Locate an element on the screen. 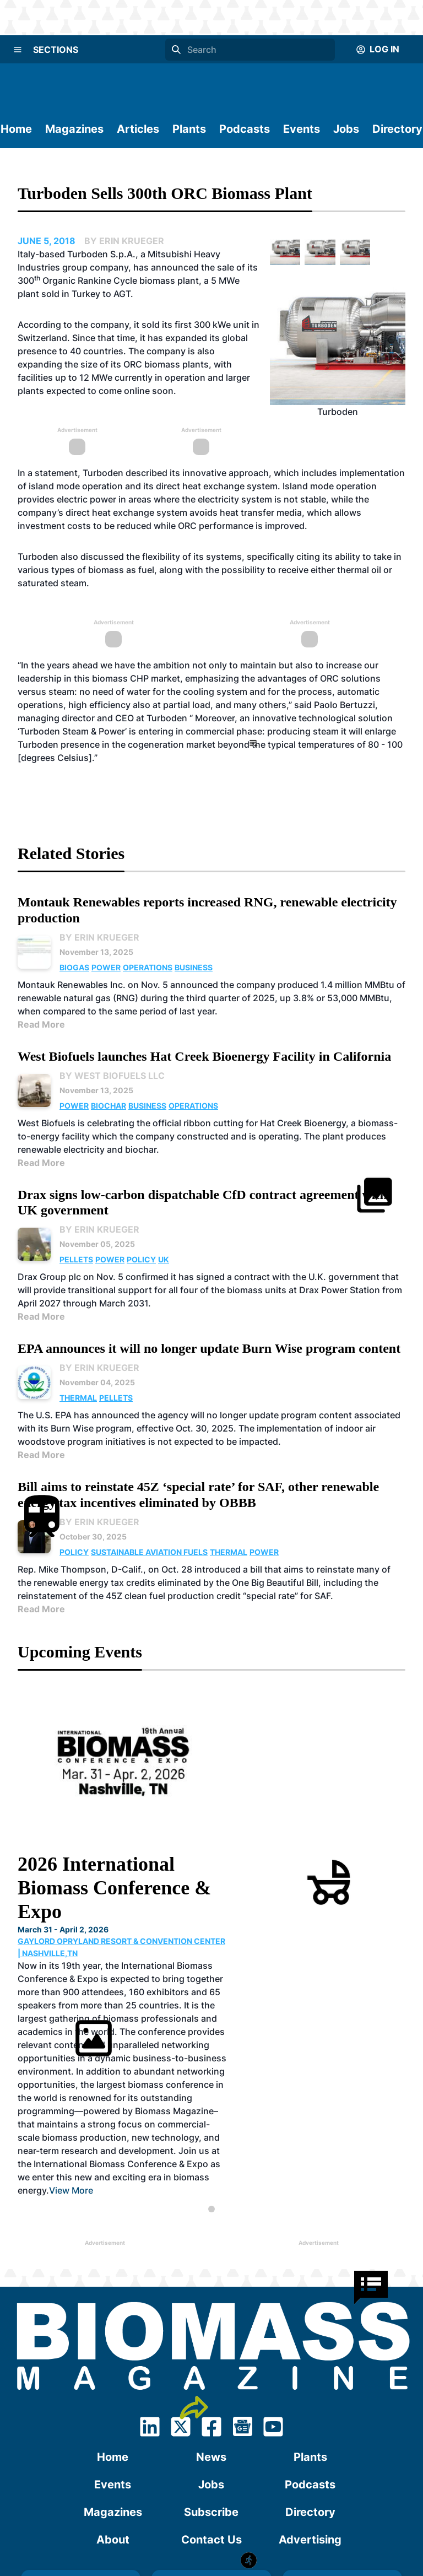 This screenshot has width=423, height=2576. start running or jogging activity is located at coordinates (248, 2560).